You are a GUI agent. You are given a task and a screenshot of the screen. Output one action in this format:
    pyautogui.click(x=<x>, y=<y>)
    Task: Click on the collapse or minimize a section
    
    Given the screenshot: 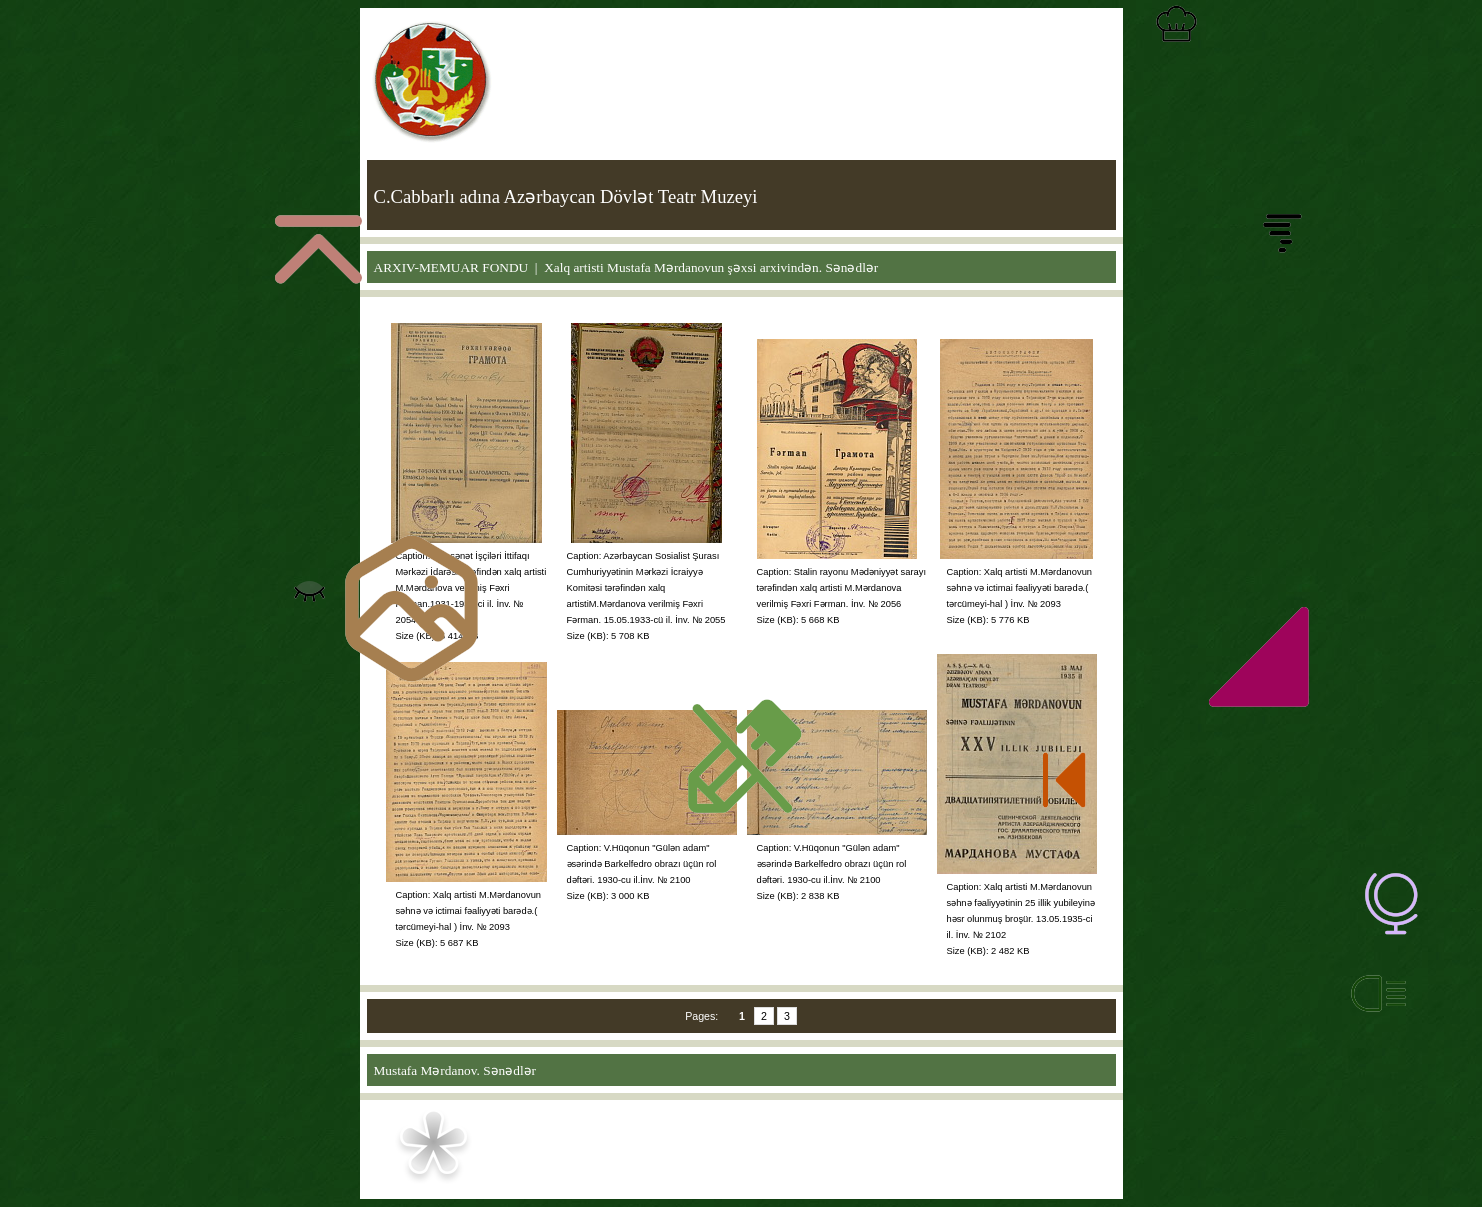 What is the action you would take?
    pyautogui.click(x=318, y=247)
    